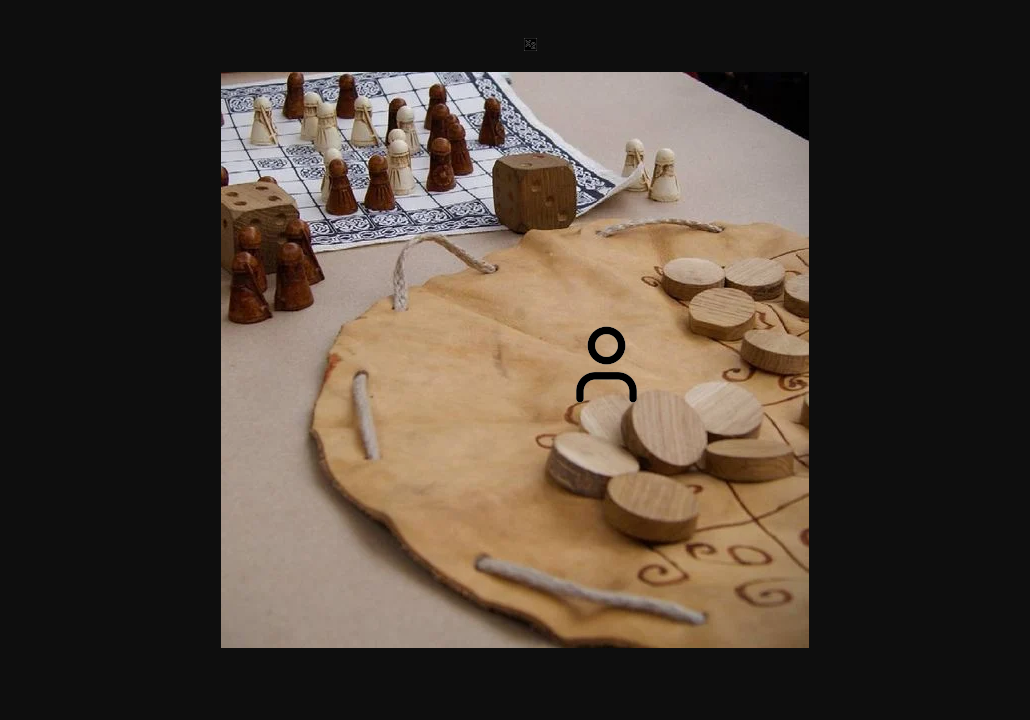 This screenshot has height=720, width=1030. Describe the element at coordinates (606, 364) in the screenshot. I see `view your profile` at that location.